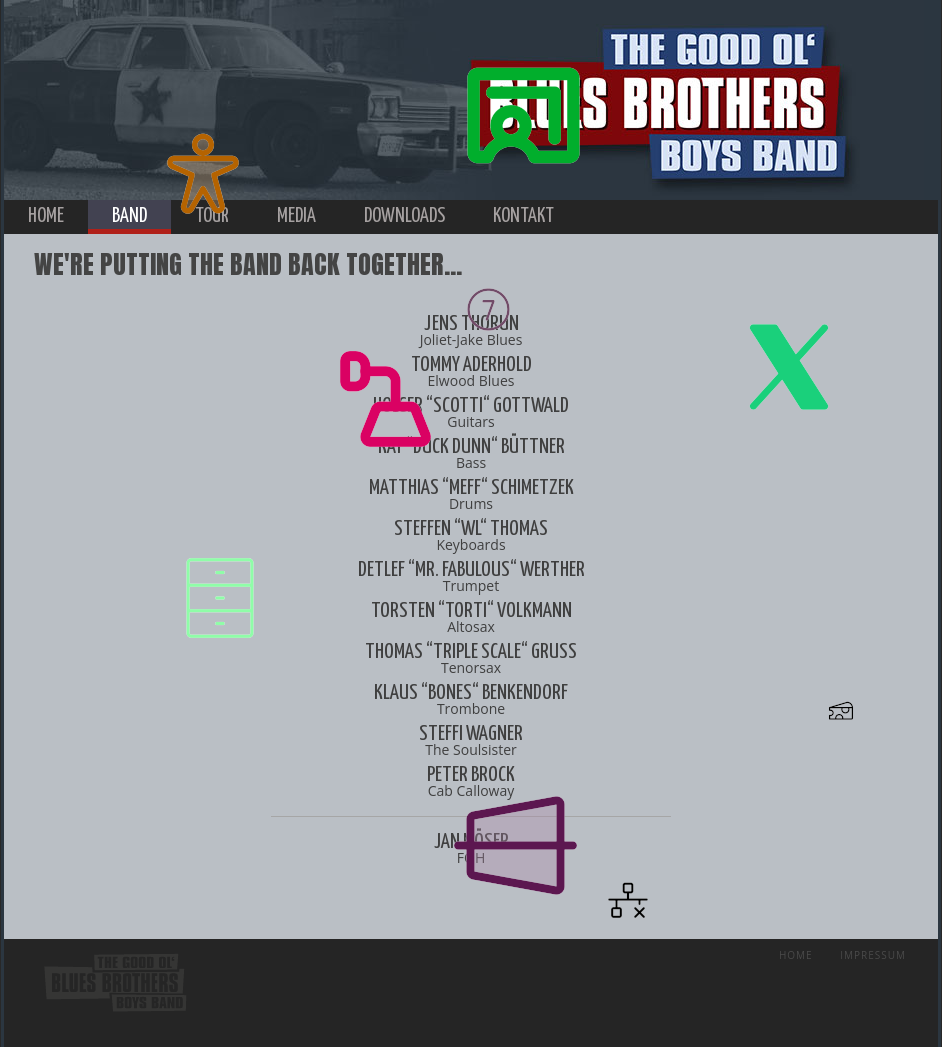 The width and height of the screenshot is (942, 1047). What do you see at coordinates (841, 712) in the screenshot?
I see `indicates dairy or cheese-related content` at bounding box center [841, 712].